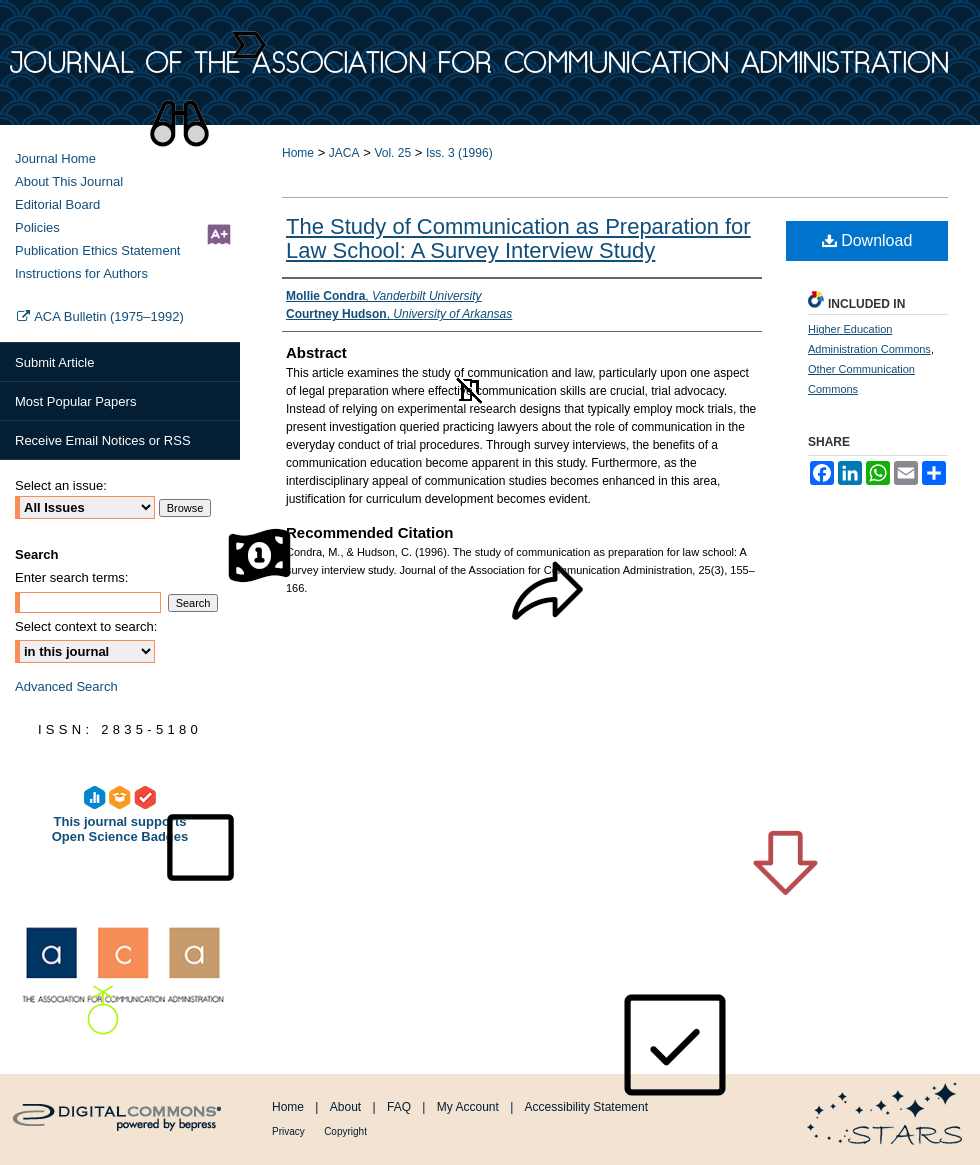  What do you see at coordinates (249, 45) in the screenshot?
I see `mark message as important` at bounding box center [249, 45].